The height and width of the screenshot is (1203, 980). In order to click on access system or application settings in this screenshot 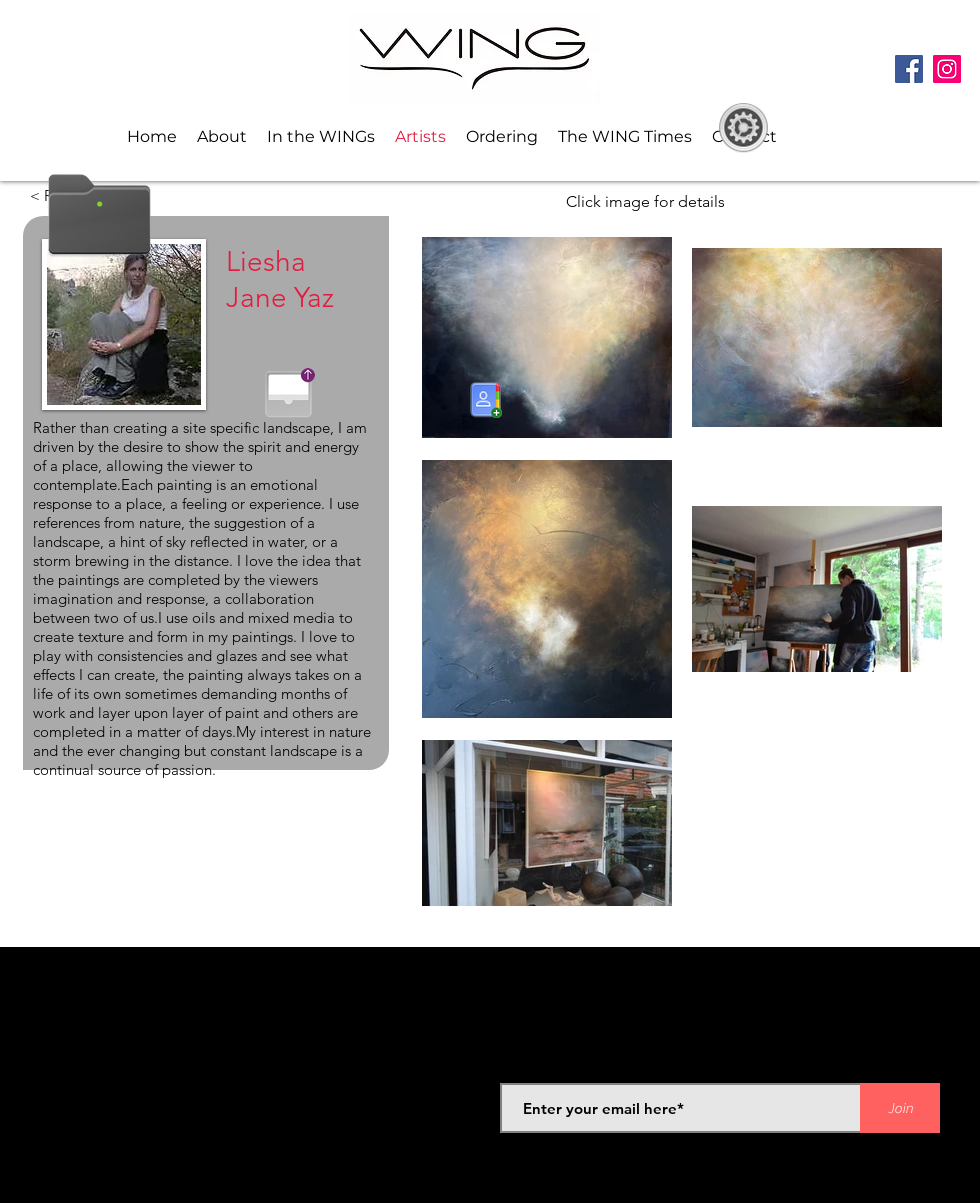, I will do `click(743, 127)`.